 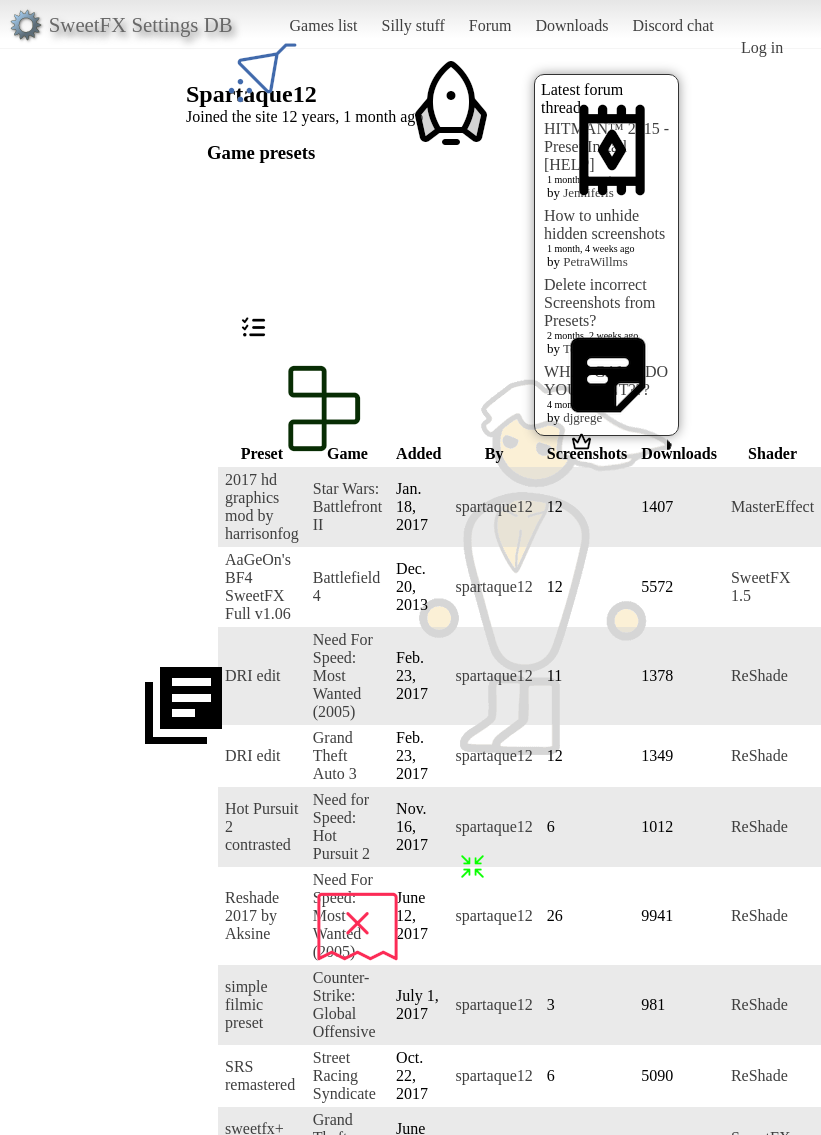 I want to click on cancel or void a receipt, so click(x=357, y=926).